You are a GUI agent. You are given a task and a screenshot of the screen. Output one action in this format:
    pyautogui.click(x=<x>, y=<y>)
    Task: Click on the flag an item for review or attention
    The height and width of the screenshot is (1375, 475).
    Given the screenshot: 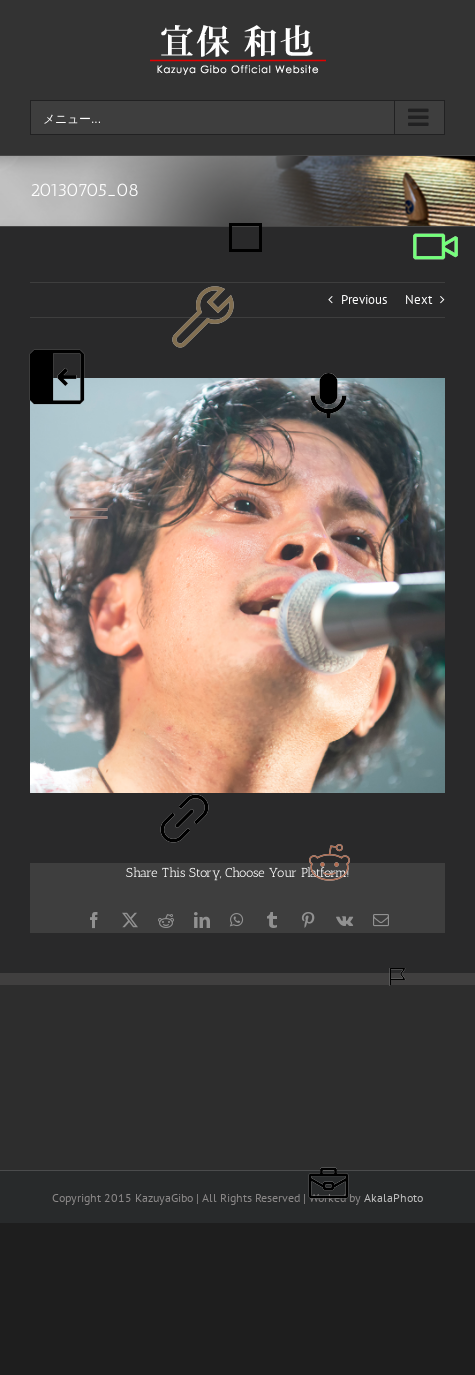 What is the action you would take?
    pyautogui.click(x=397, y=977)
    